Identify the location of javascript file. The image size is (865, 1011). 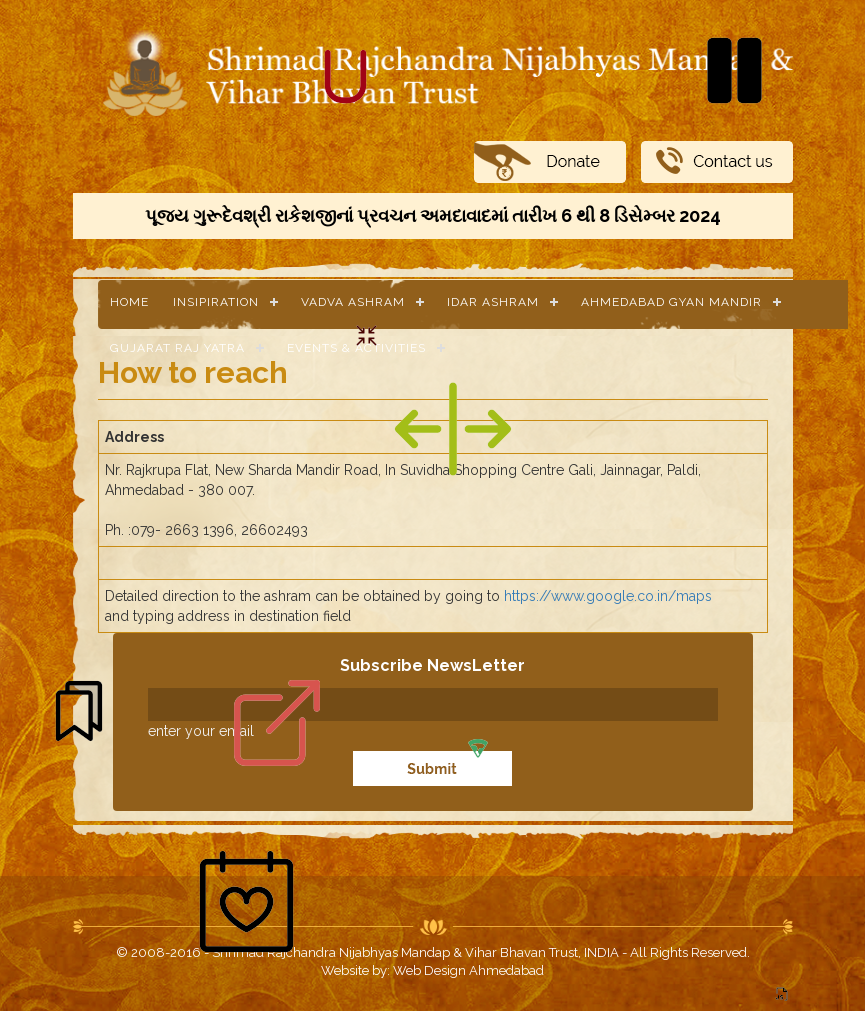
(782, 994).